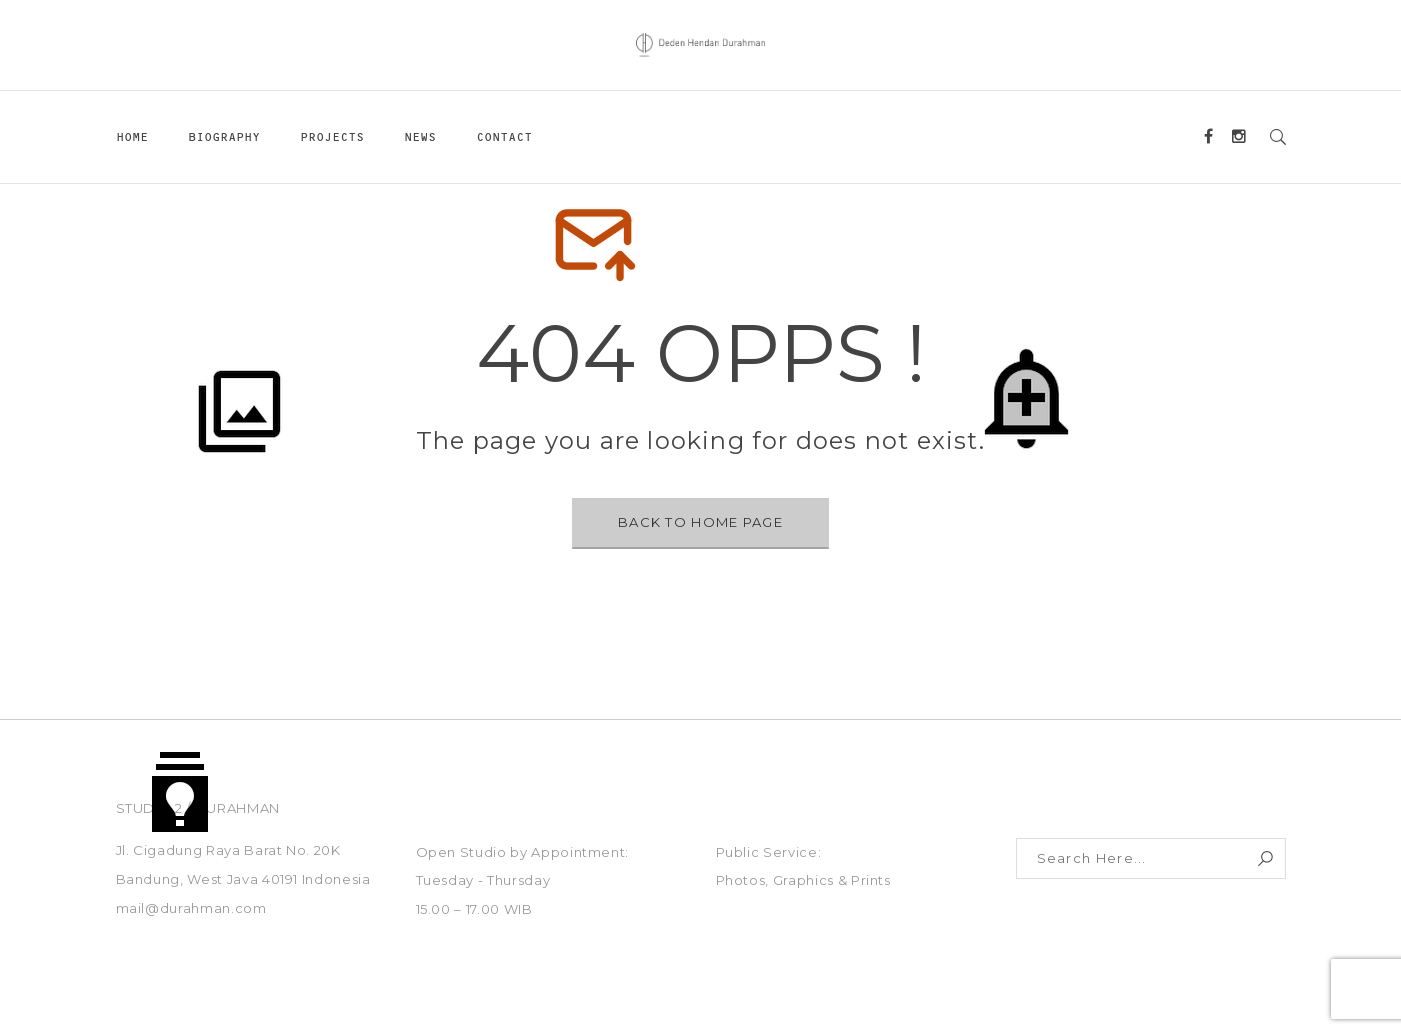 This screenshot has height=1033, width=1401. Describe the element at coordinates (1026, 397) in the screenshot. I see `add a new alert or notification` at that location.